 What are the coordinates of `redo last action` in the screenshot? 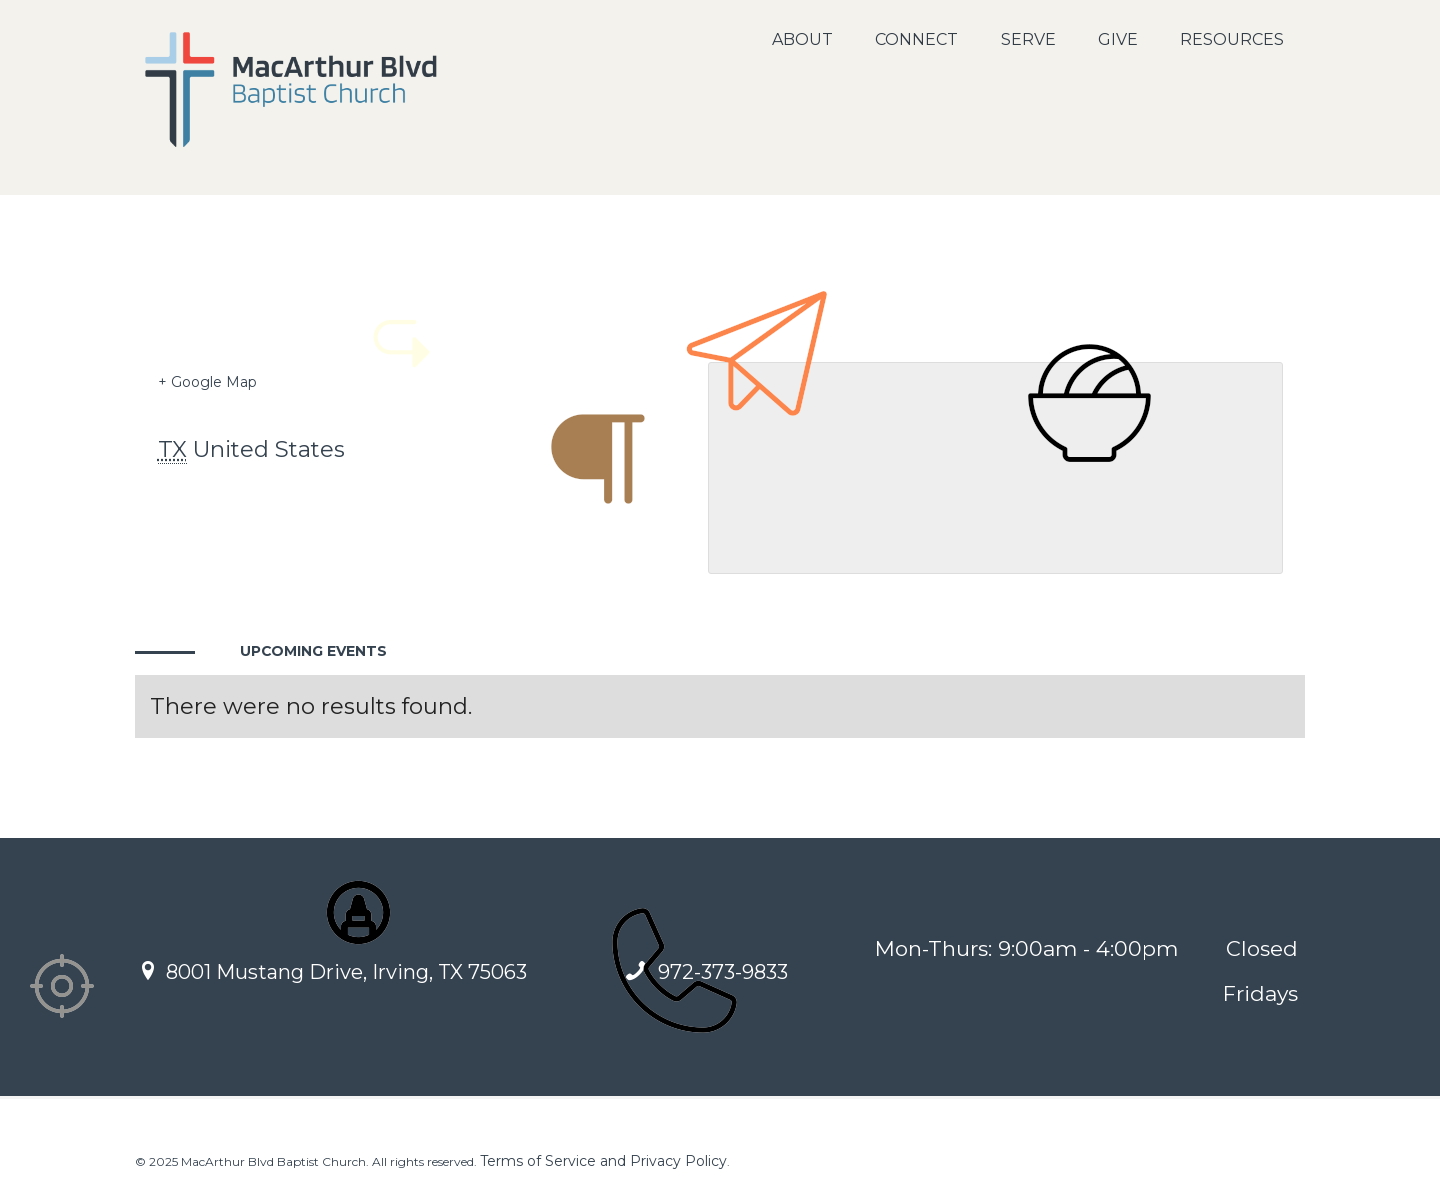 It's located at (401, 341).